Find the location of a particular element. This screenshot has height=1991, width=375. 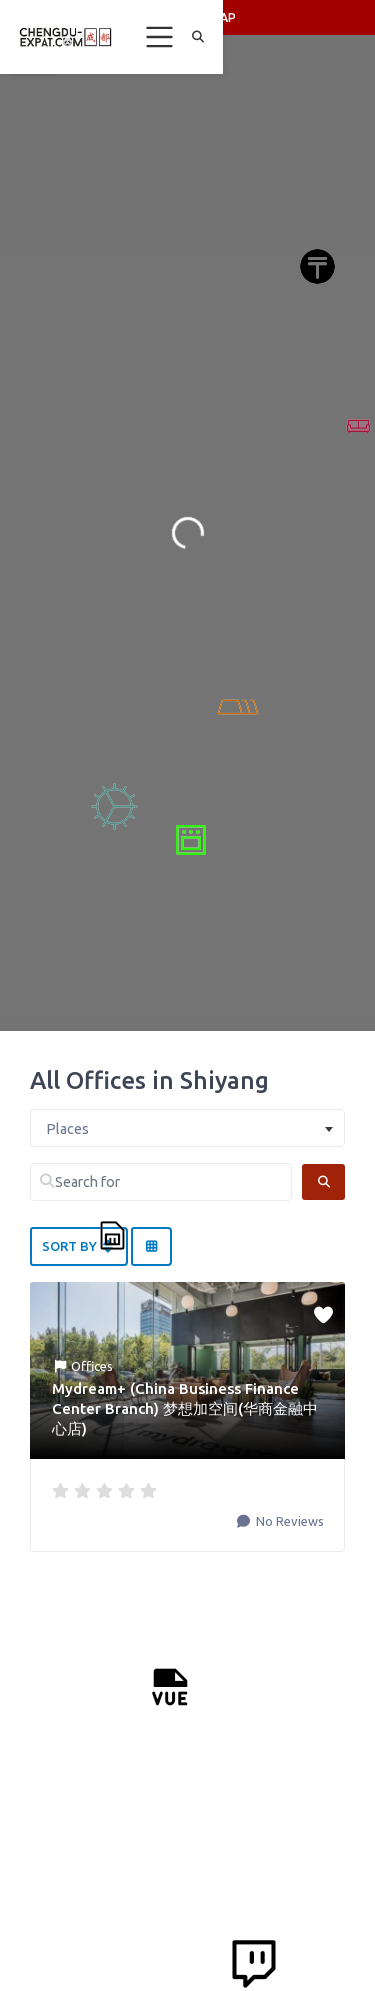

browse furniture or home decor items is located at coordinates (358, 426).